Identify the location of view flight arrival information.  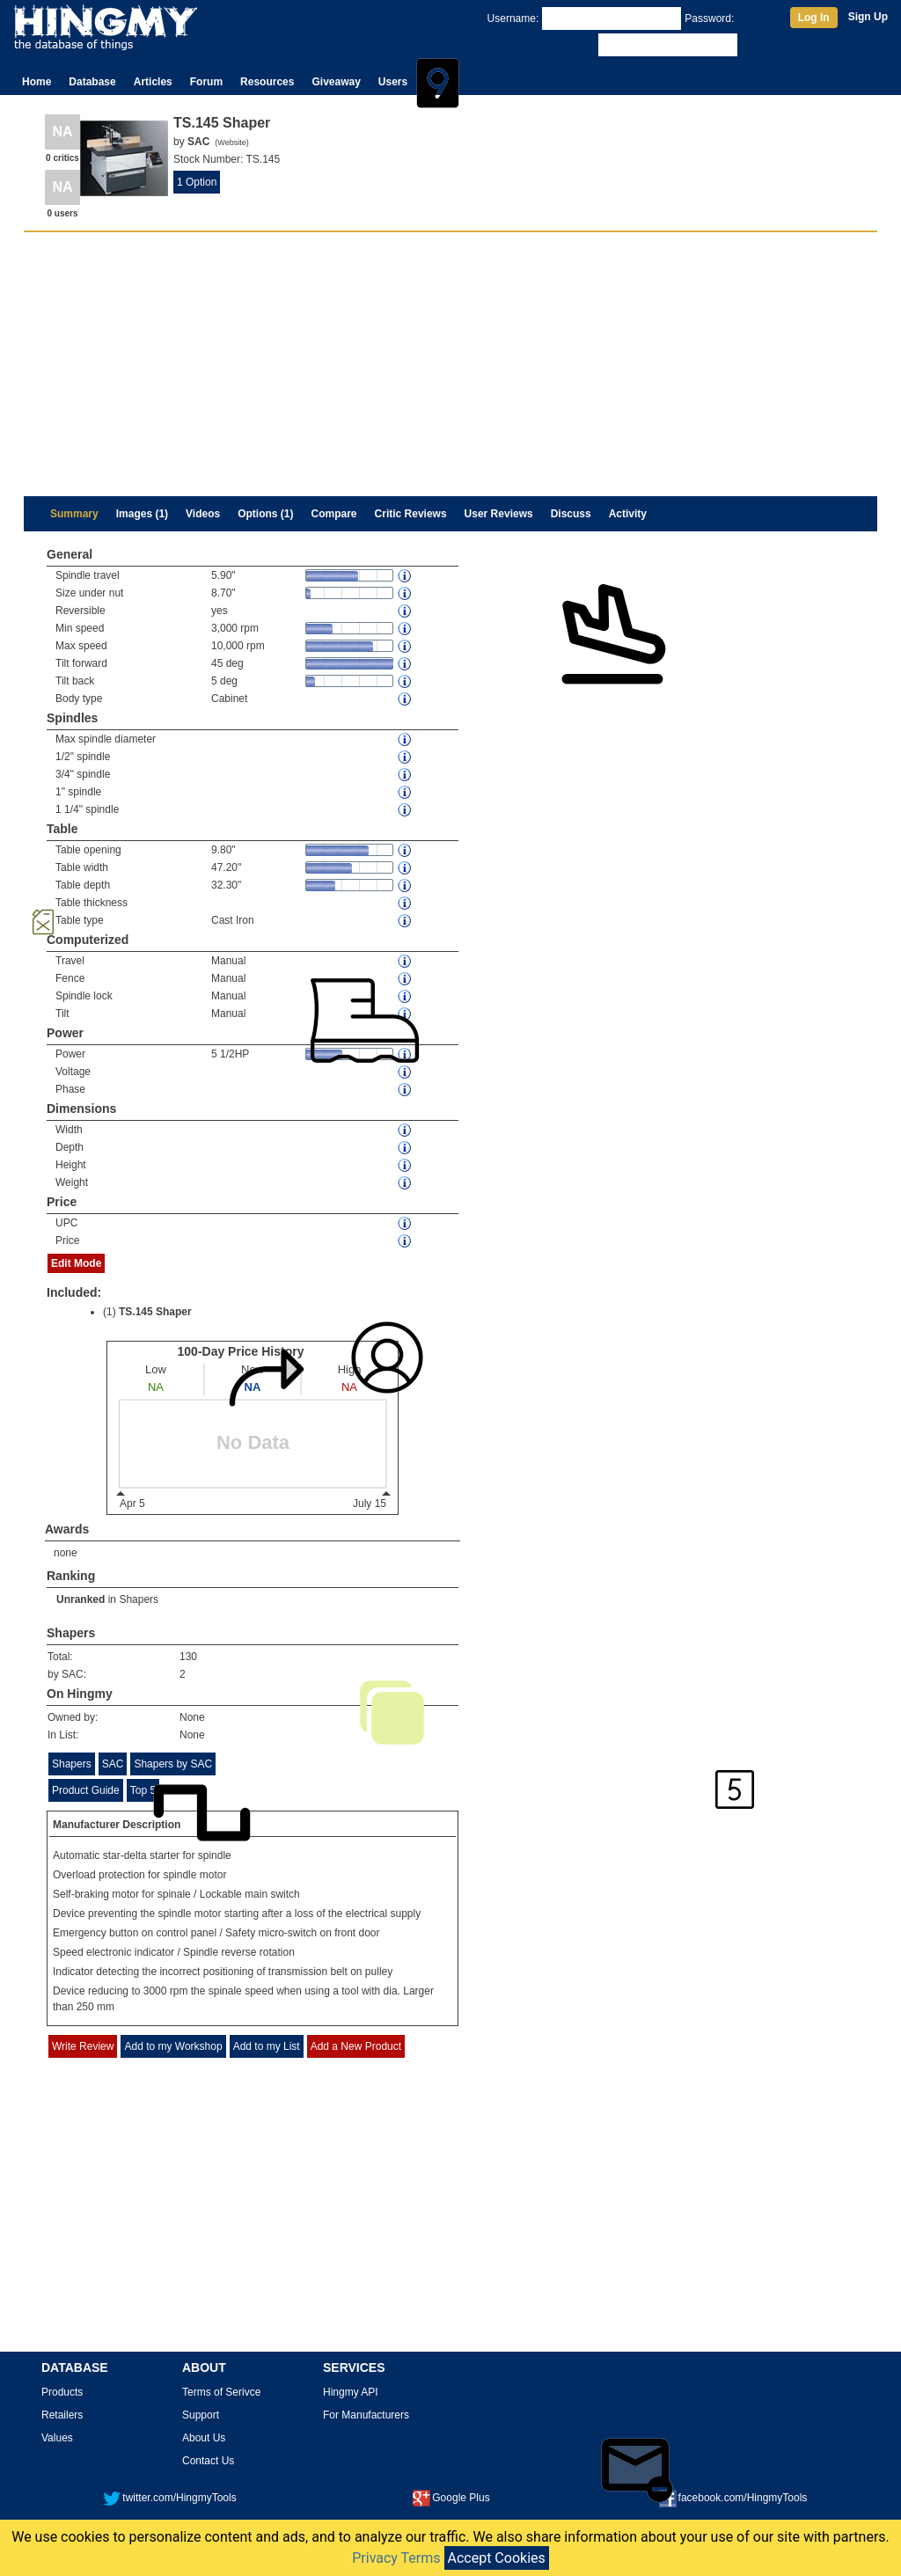
(612, 633).